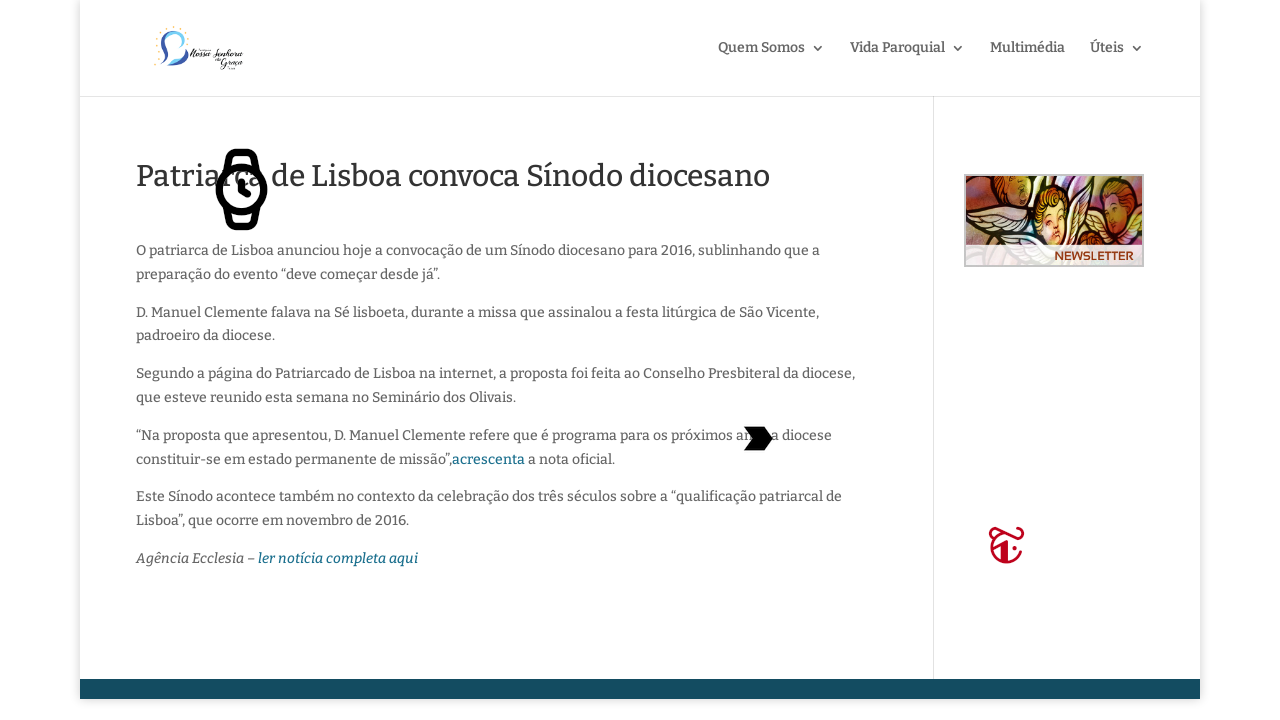 The height and width of the screenshot is (720, 1280). I want to click on mark message as important, so click(757, 438).